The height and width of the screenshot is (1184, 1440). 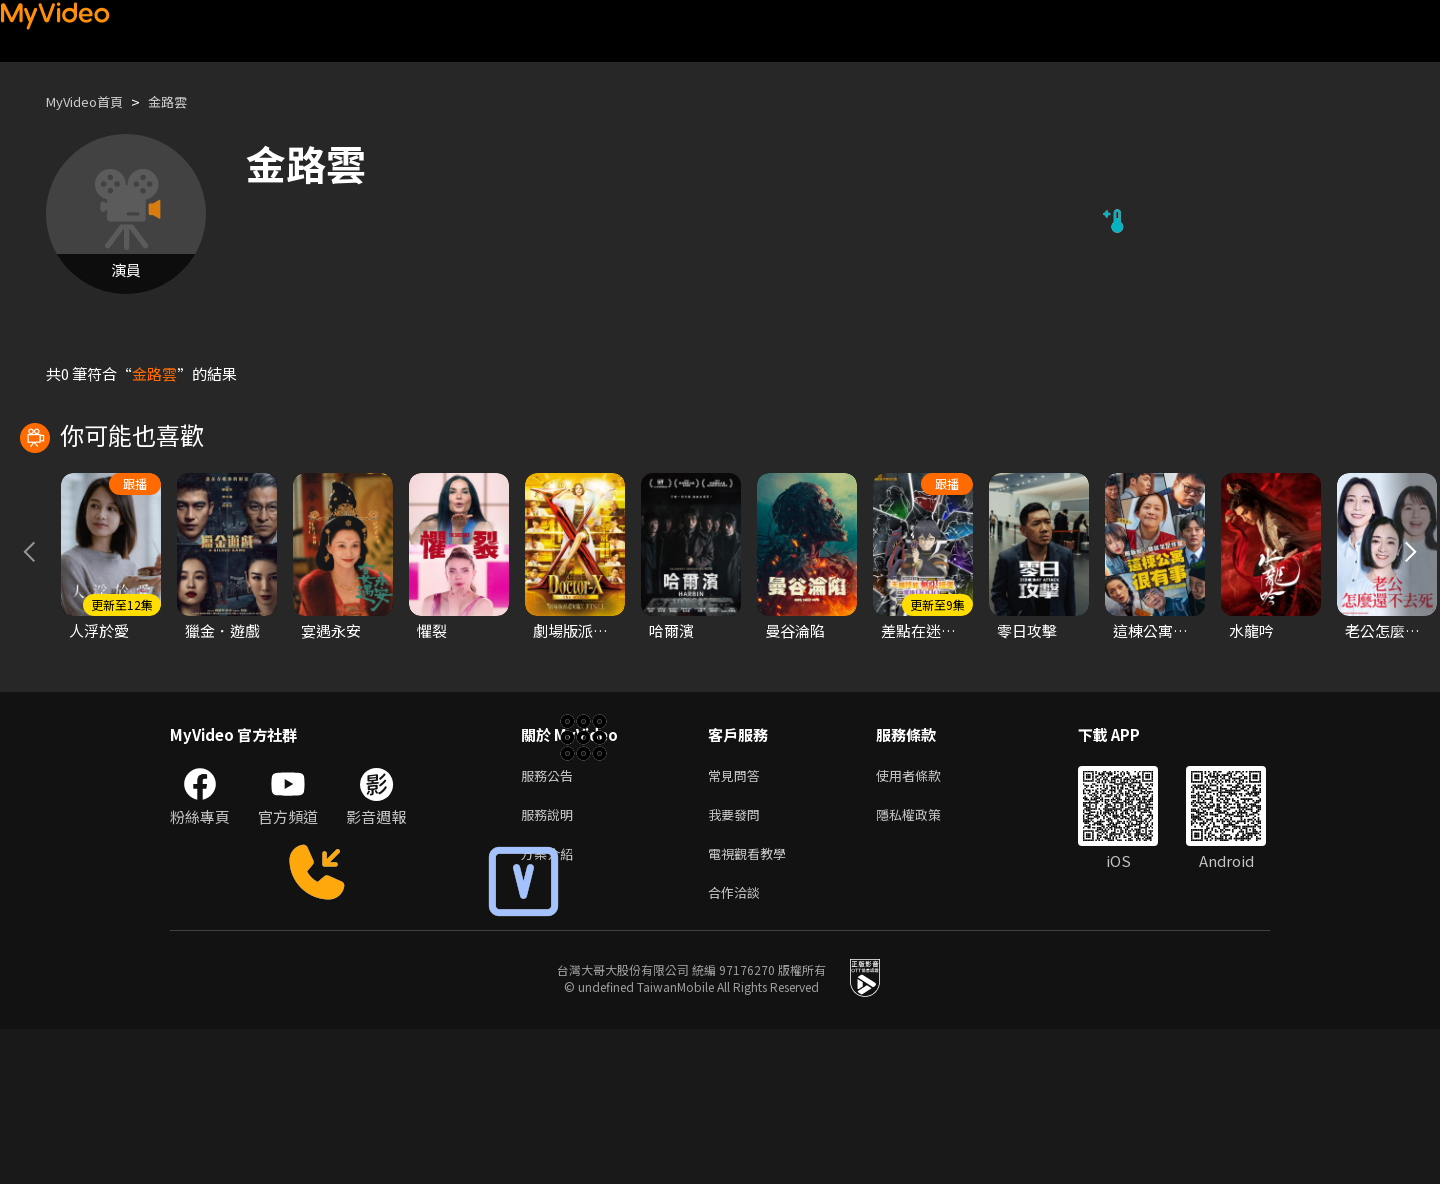 What do you see at coordinates (523, 881) in the screenshot?
I see `indicates a "V" keyboard shortcut or hotkey` at bounding box center [523, 881].